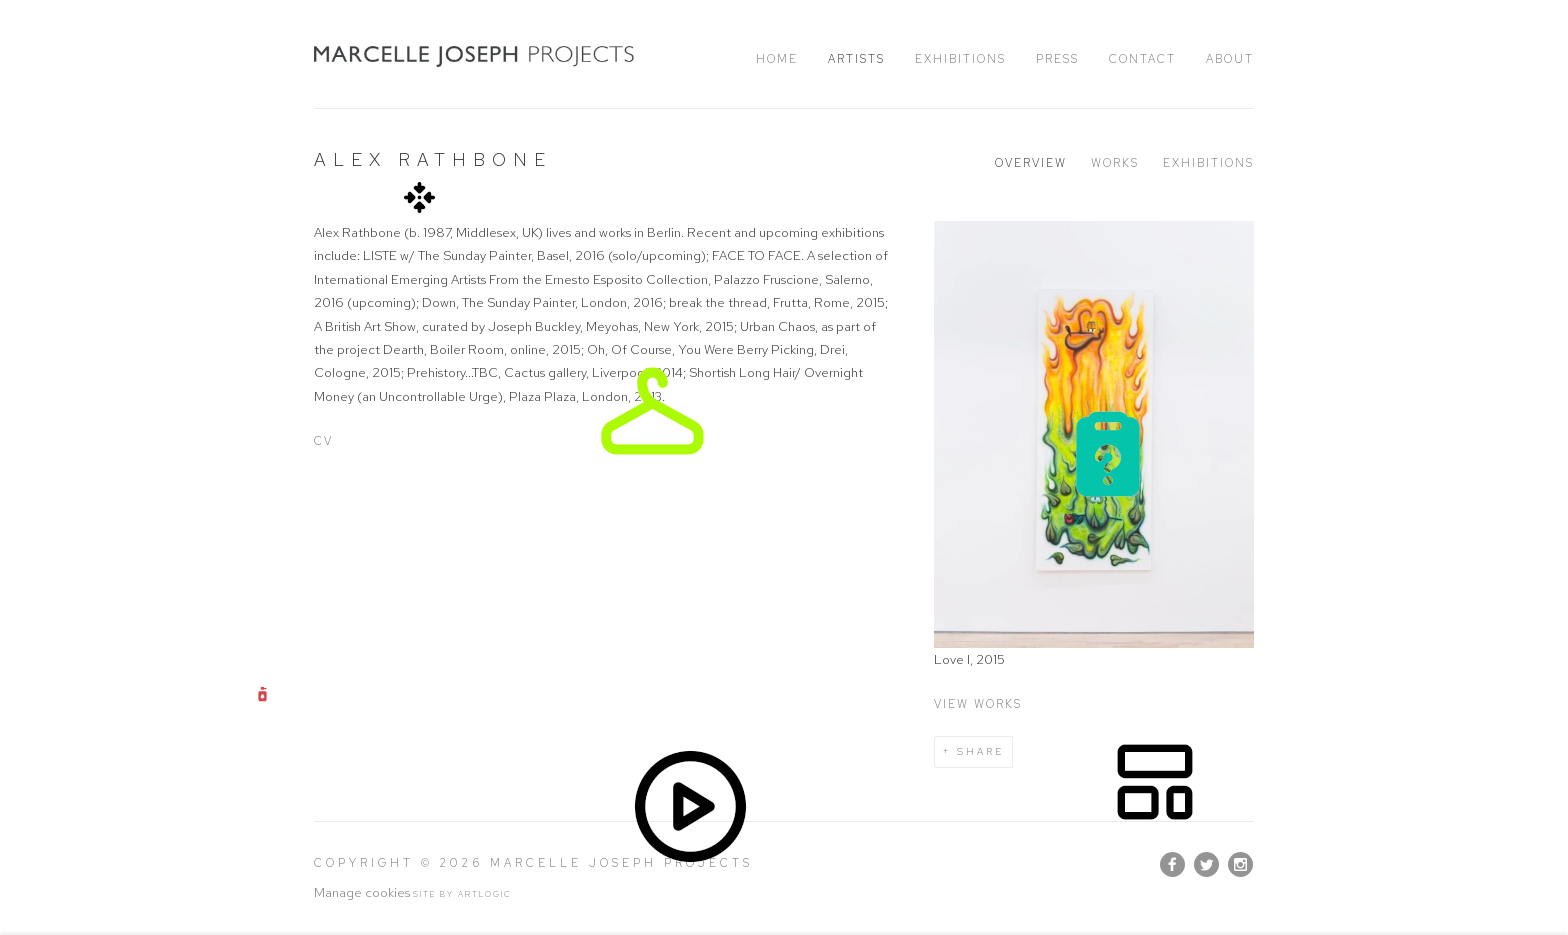  I want to click on center or focus on a specific point, so click(419, 197).